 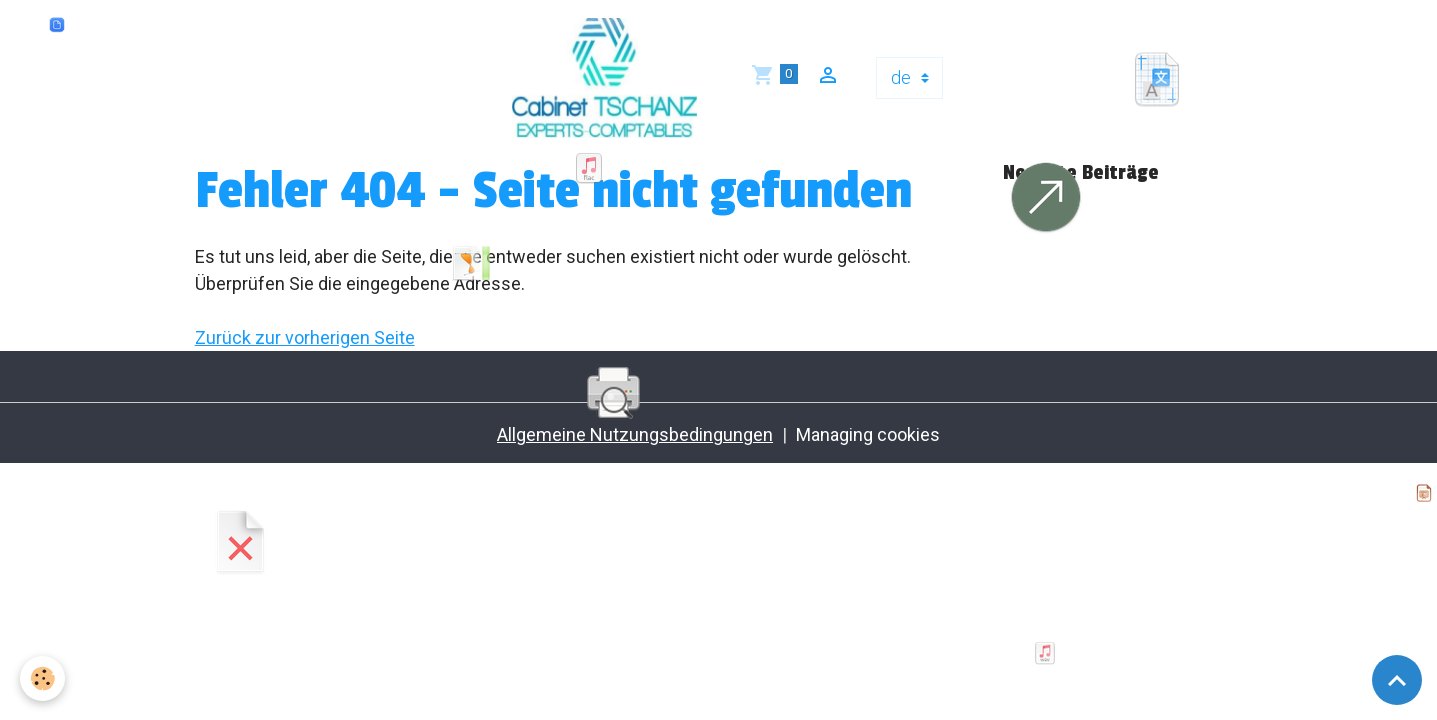 What do you see at coordinates (471, 263) in the screenshot?
I see `a vector drawing or illustration template file` at bounding box center [471, 263].